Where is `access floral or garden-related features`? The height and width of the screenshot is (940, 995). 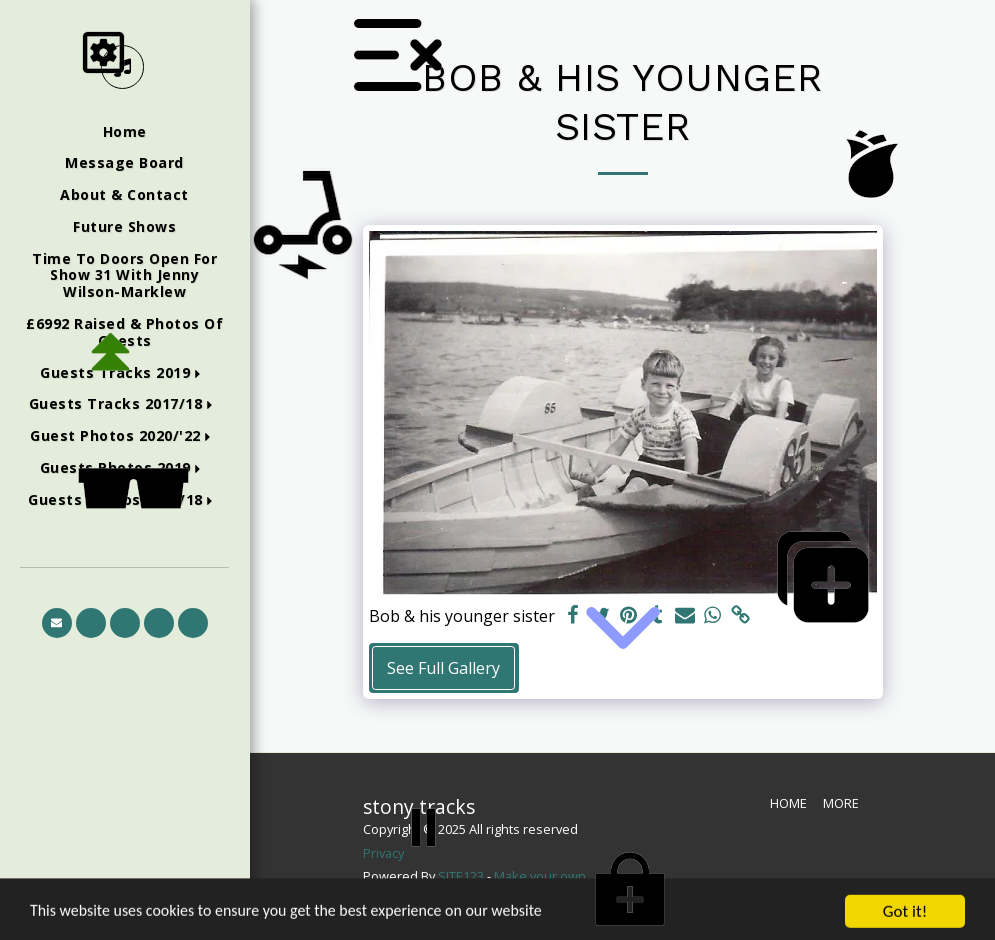 access floral or garden-related features is located at coordinates (871, 164).